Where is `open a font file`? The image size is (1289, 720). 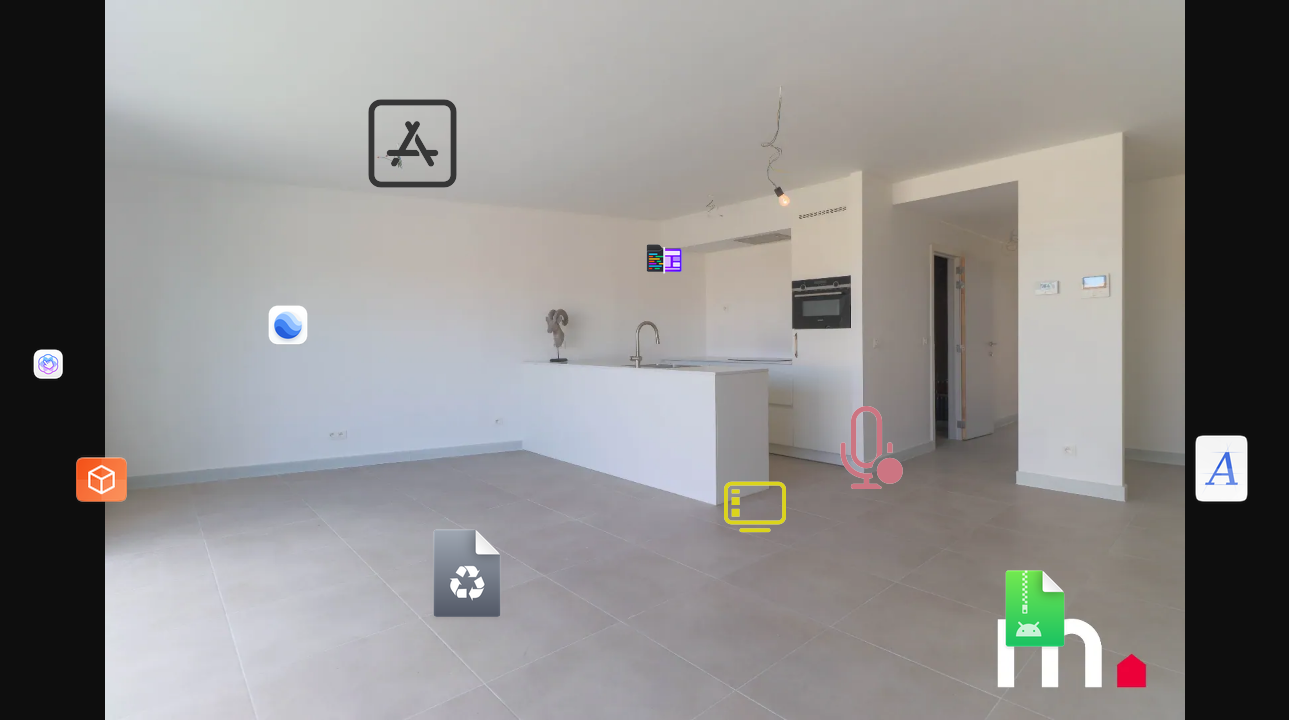
open a font file is located at coordinates (1221, 468).